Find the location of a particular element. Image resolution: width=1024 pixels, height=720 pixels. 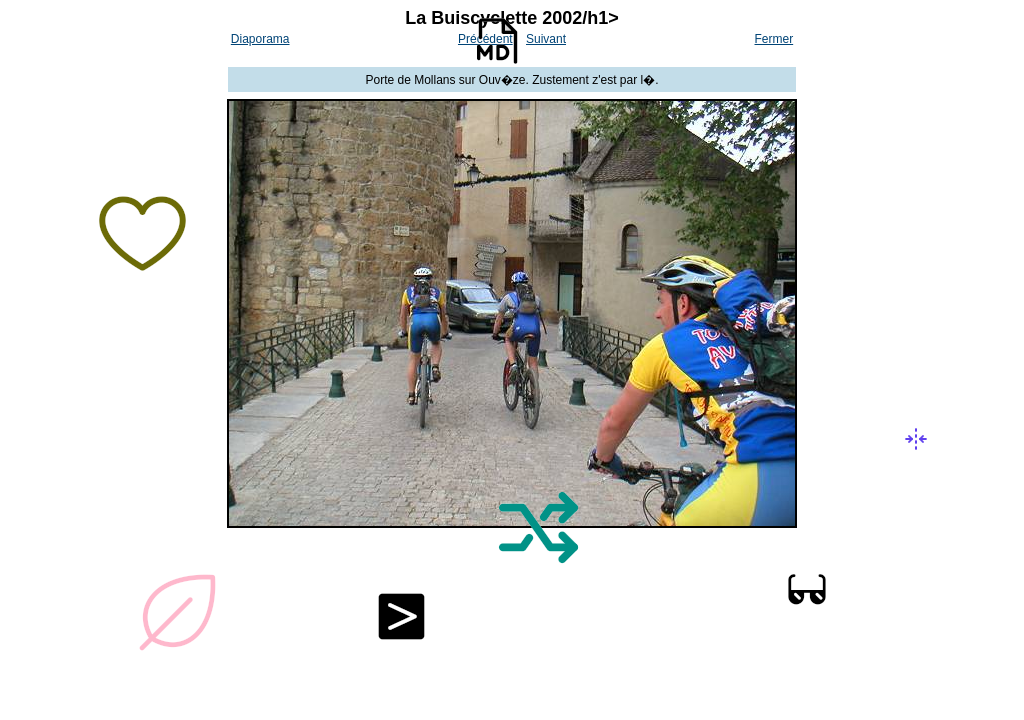

navigate to next item or page is located at coordinates (401, 616).